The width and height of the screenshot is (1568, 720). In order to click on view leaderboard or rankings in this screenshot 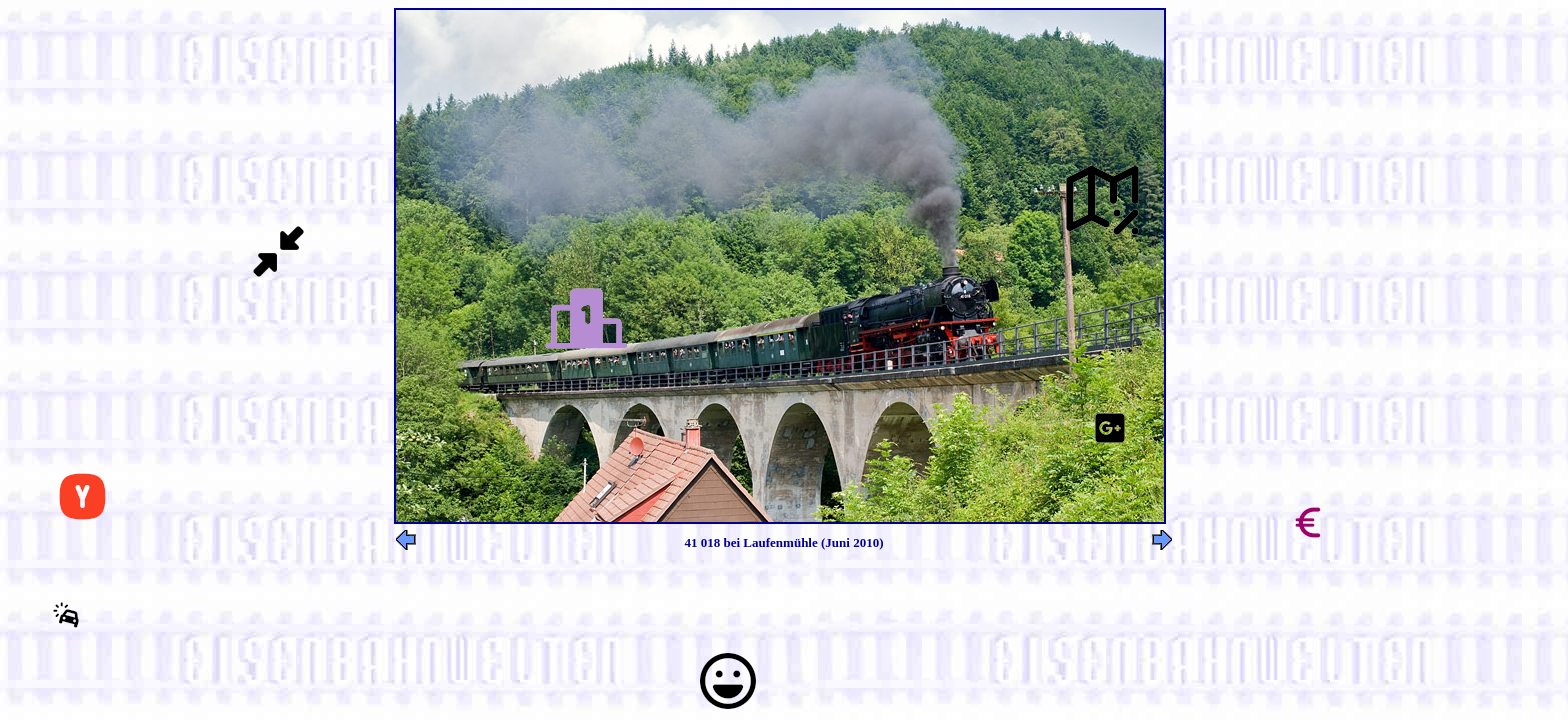, I will do `click(586, 318)`.